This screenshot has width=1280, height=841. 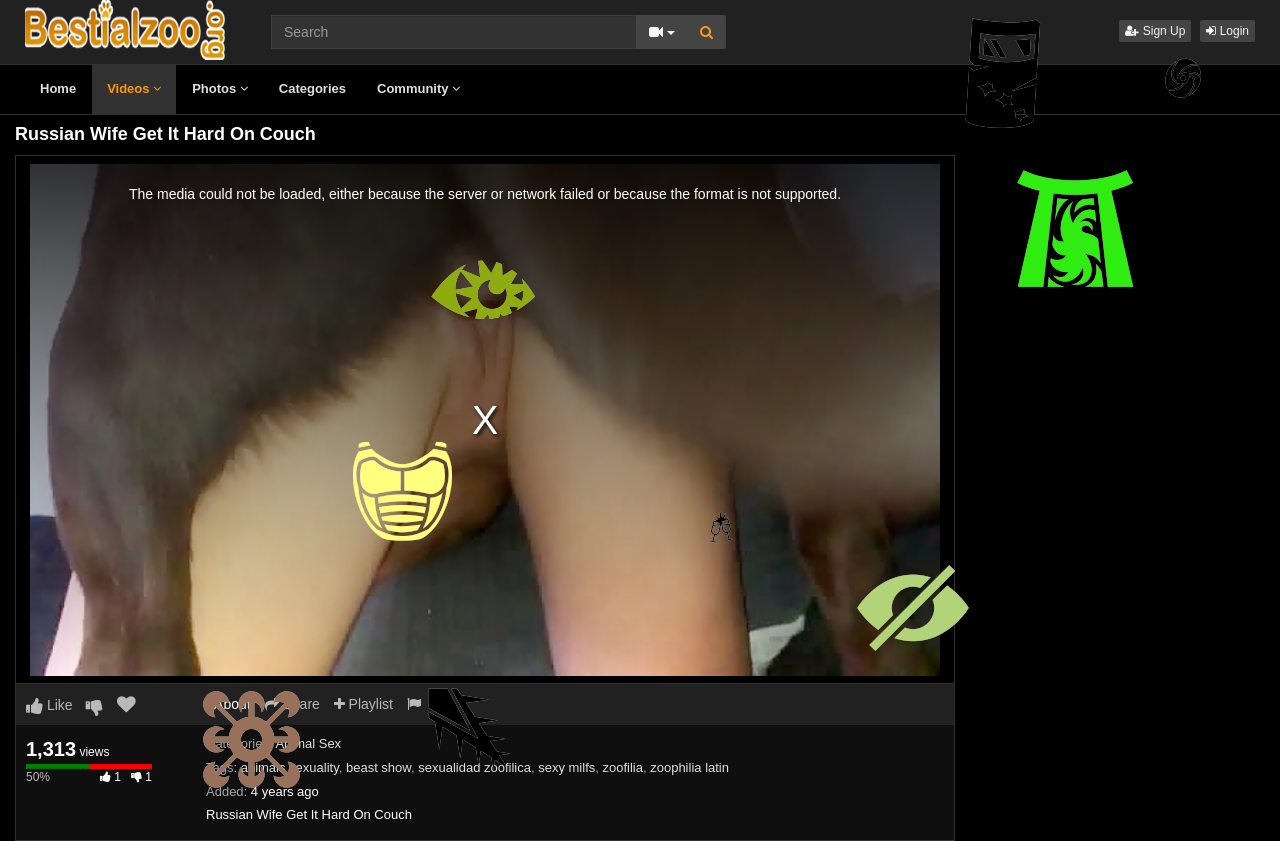 I want to click on expand or distribute content in all directions, so click(x=251, y=739).